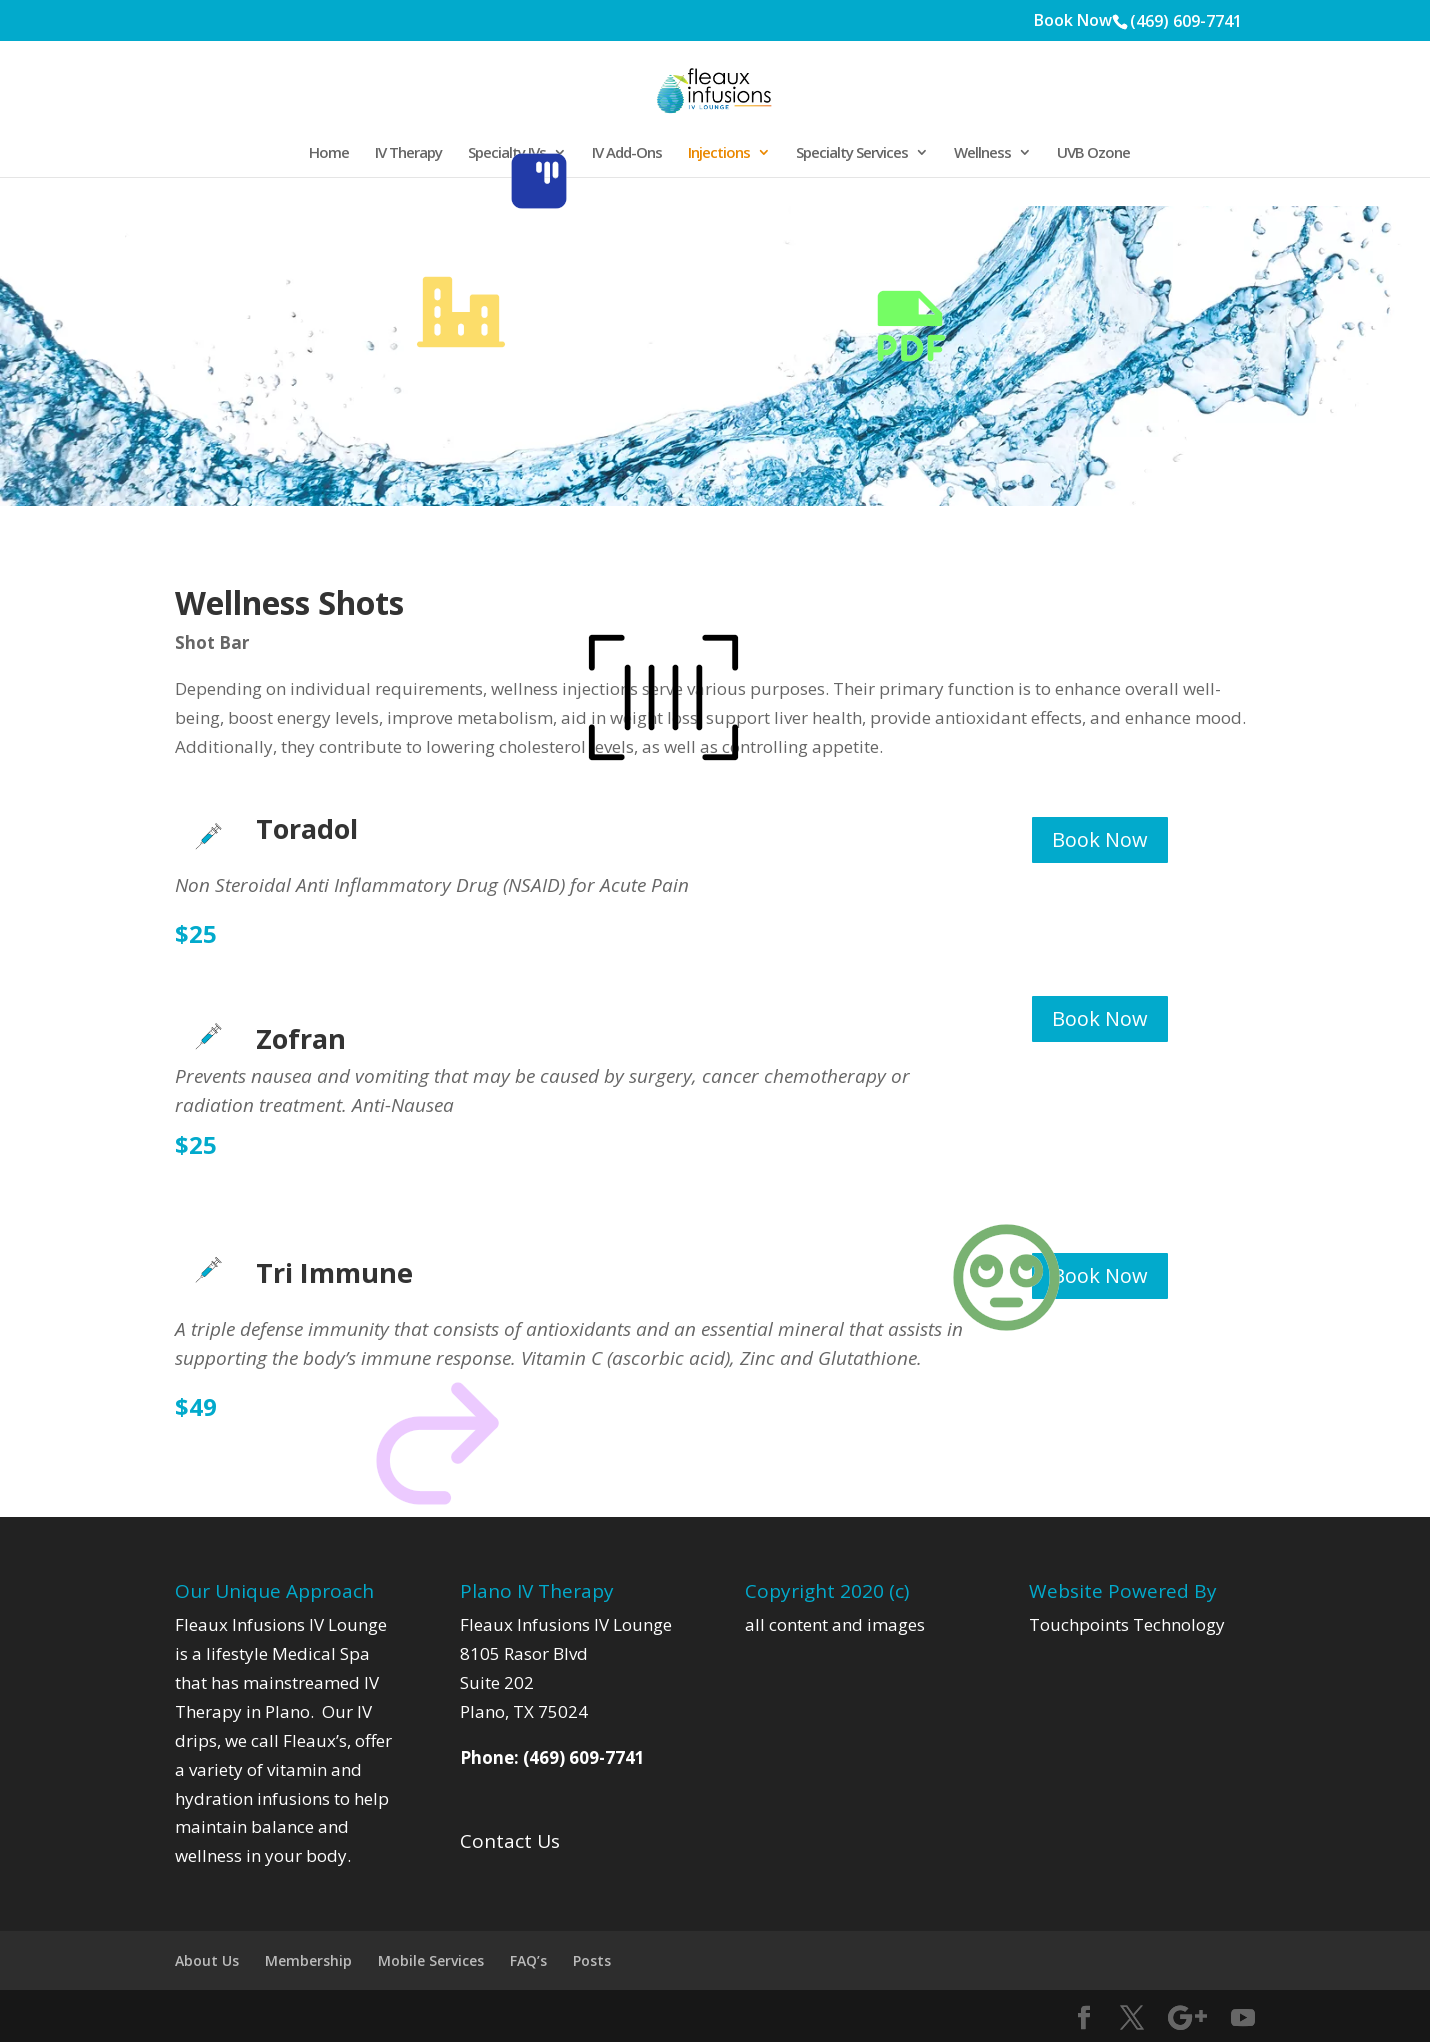 The width and height of the screenshot is (1430, 2042). What do you see at coordinates (539, 181) in the screenshot?
I see `align content to top-right corner` at bounding box center [539, 181].